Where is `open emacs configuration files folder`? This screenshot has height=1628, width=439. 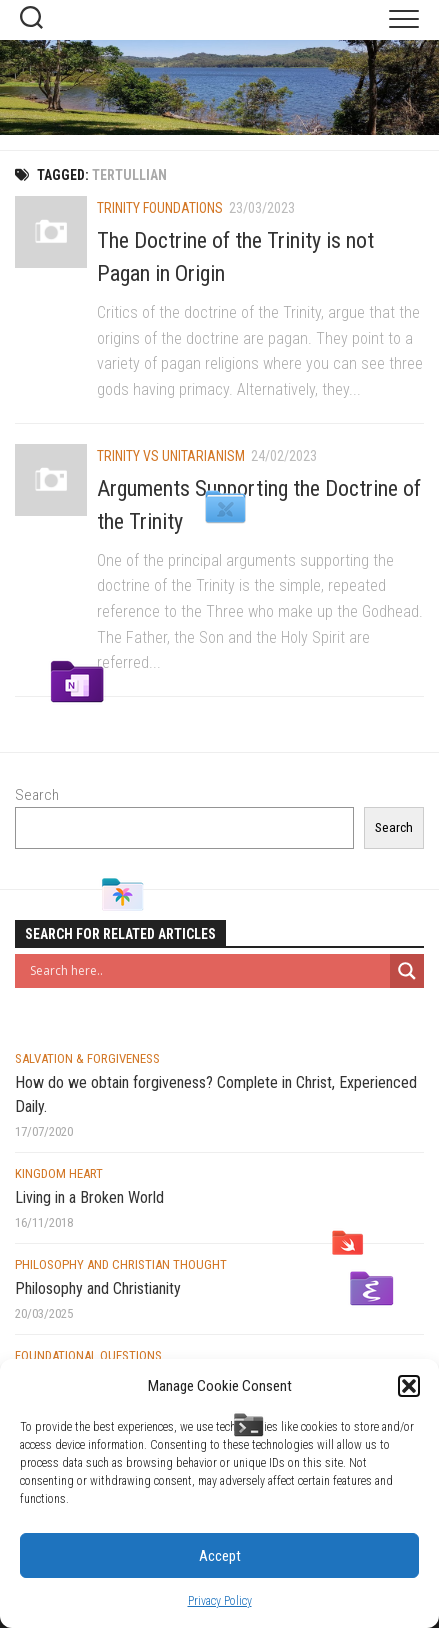 open emacs configuration files folder is located at coordinates (371, 1289).